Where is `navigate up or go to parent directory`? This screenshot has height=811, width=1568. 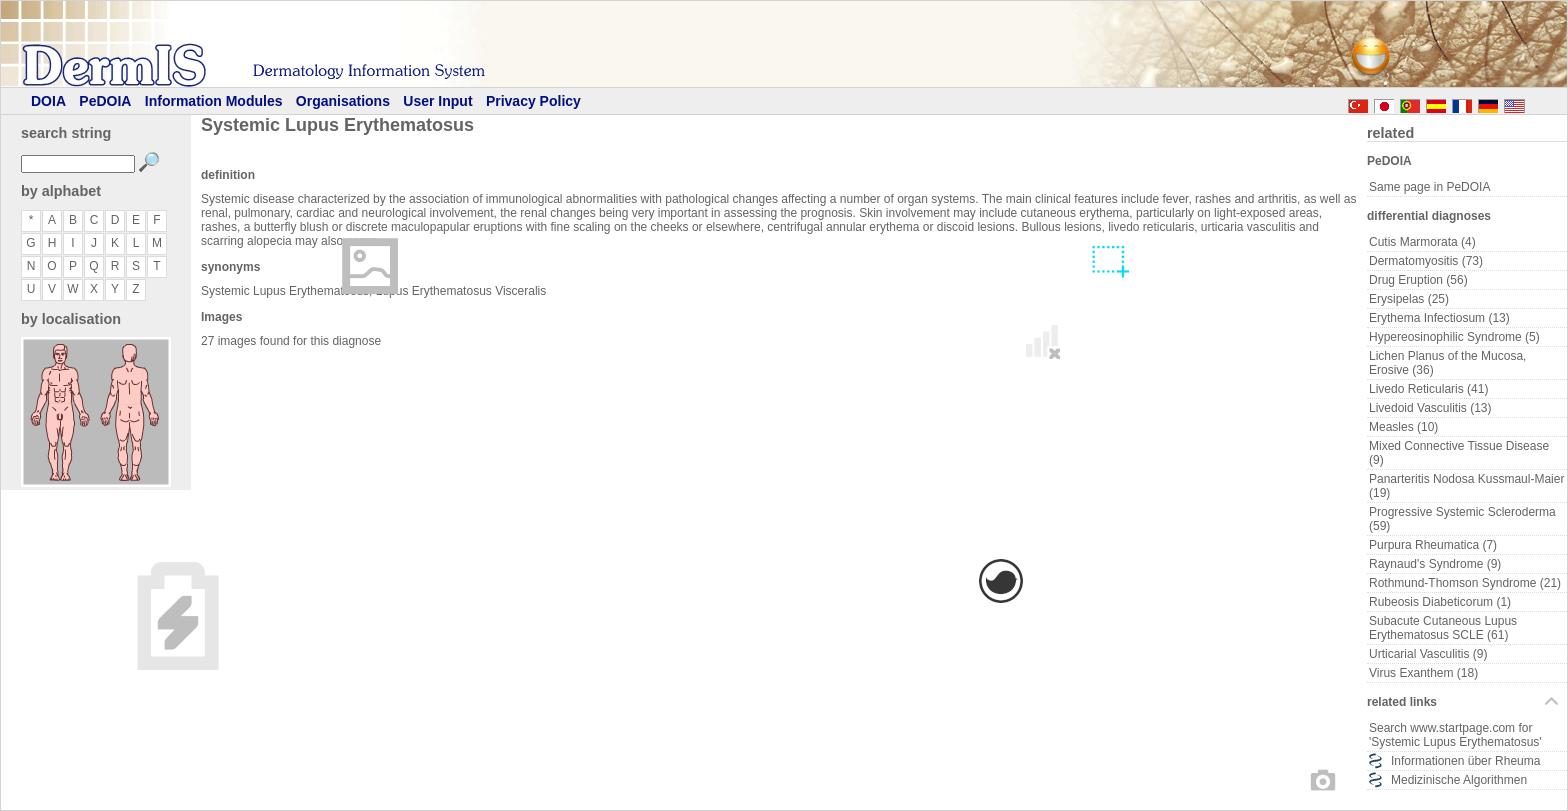
navigate up or go to parent directory is located at coordinates (1551, 700).